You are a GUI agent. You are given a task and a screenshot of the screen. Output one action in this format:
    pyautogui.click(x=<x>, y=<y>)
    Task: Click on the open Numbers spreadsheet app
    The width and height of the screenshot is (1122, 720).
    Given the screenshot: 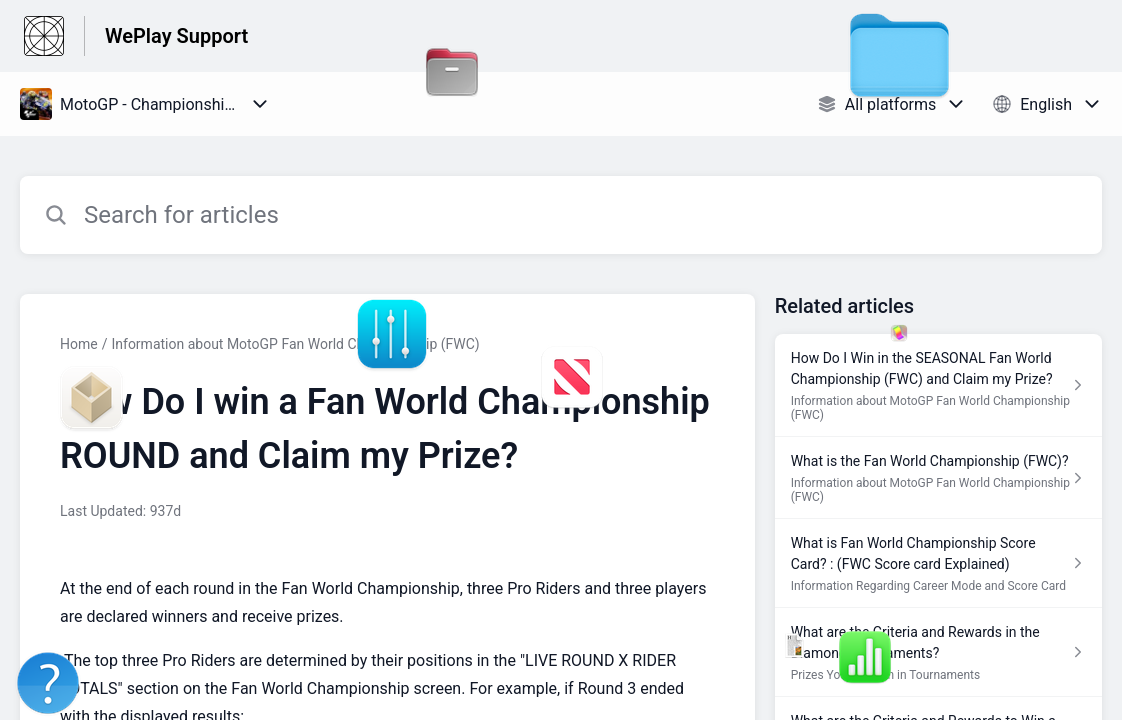 What is the action you would take?
    pyautogui.click(x=865, y=657)
    